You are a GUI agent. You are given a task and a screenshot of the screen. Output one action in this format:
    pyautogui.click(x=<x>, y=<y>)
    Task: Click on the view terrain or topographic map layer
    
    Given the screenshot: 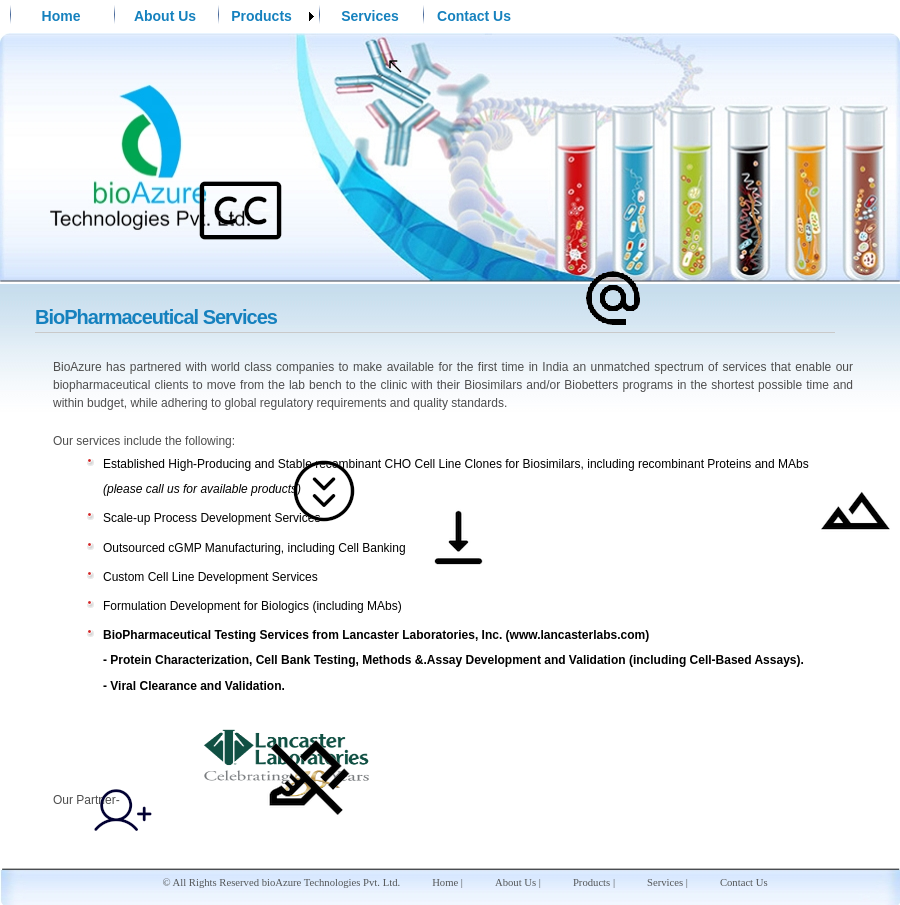 What is the action you would take?
    pyautogui.click(x=855, y=510)
    